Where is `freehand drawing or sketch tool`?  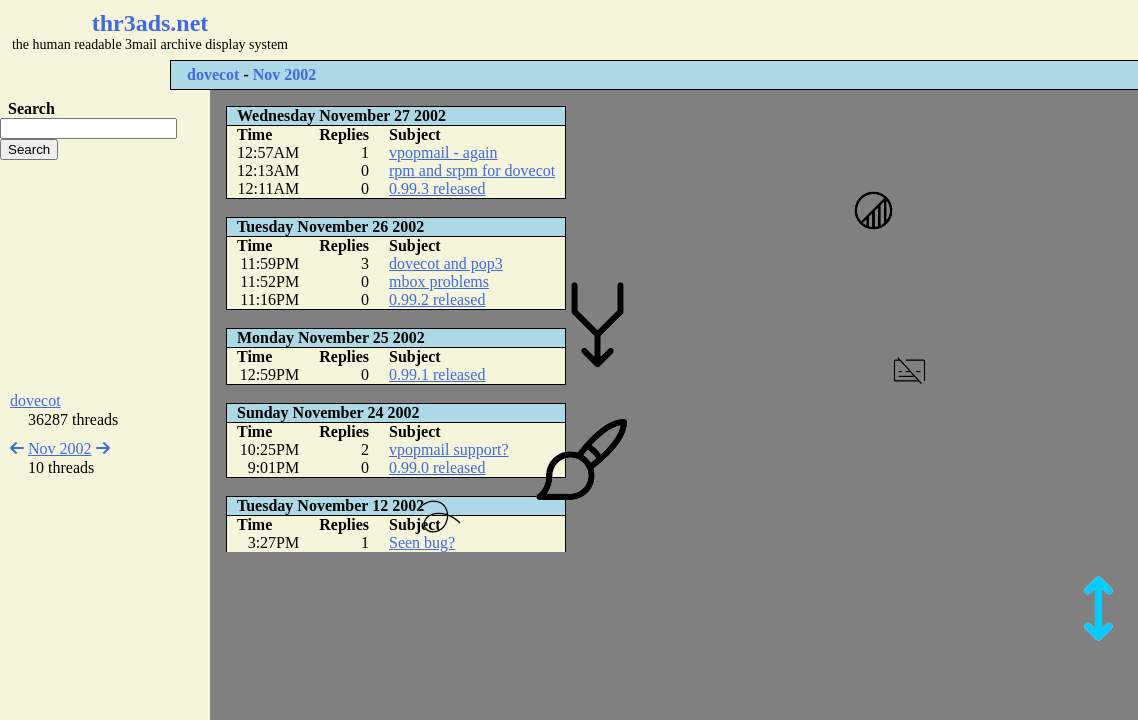 freehand drawing or sketch tool is located at coordinates (436, 516).